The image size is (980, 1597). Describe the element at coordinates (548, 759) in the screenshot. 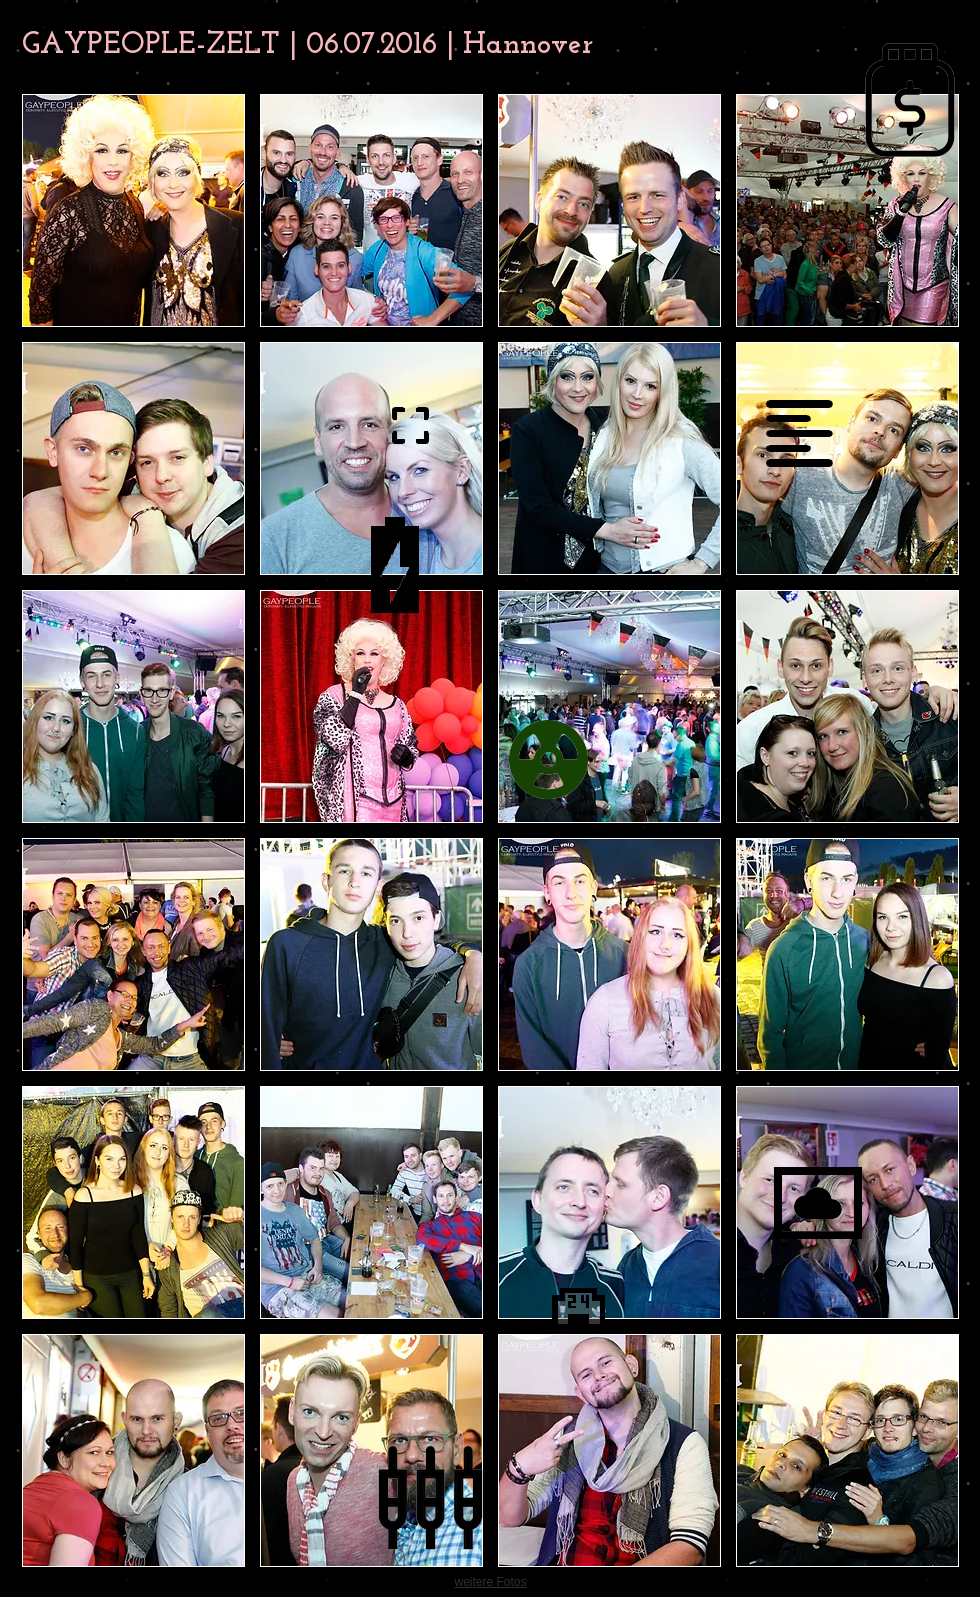

I see `indicates radioactive or hazardous material warning` at that location.